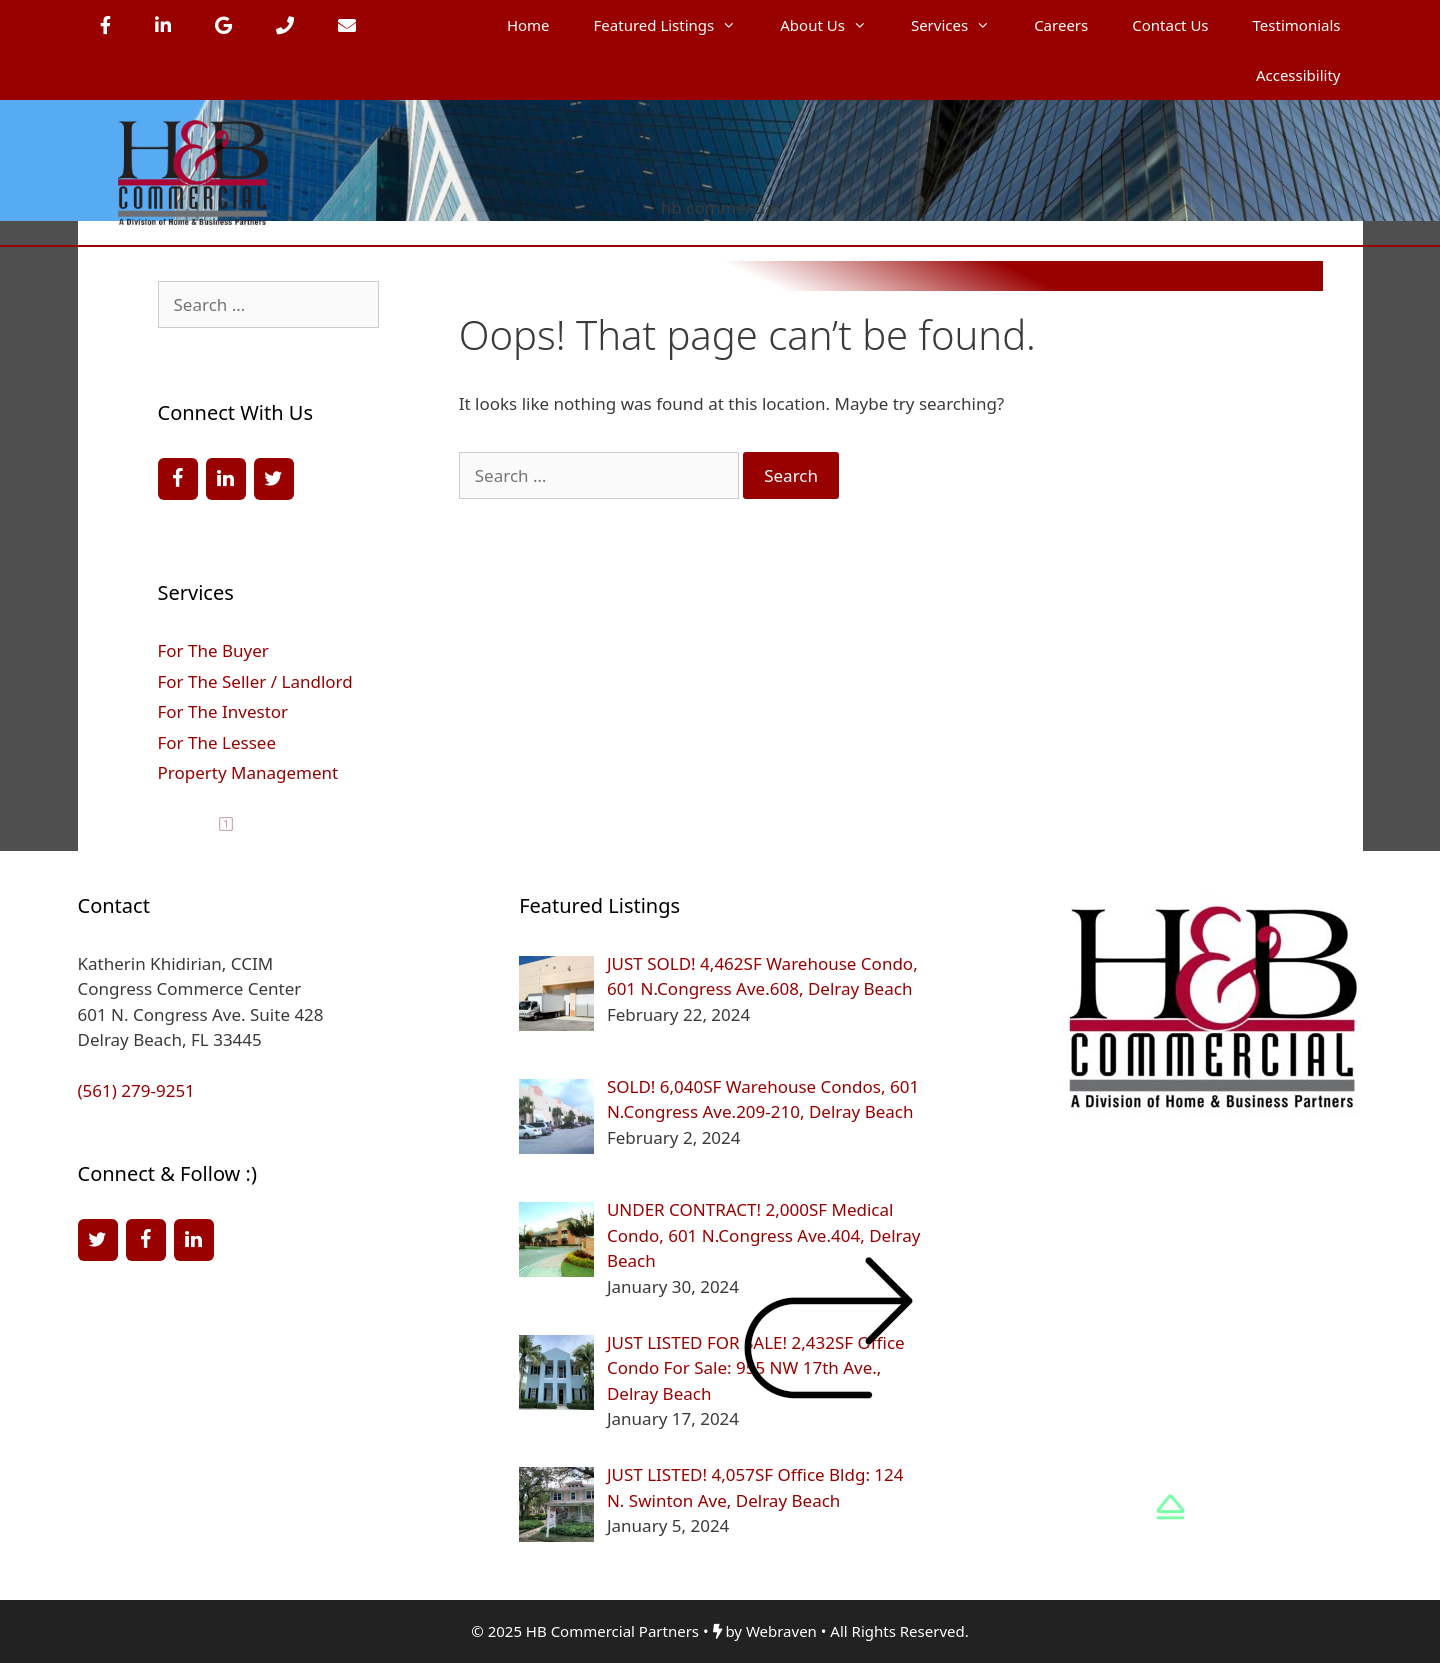 Image resolution: width=1440 pixels, height=1663 pixels. What do you see at coordinates (828, 1334) in the screenshot?
I see `redo or repeat last action` at bounding box center [828, 1334].